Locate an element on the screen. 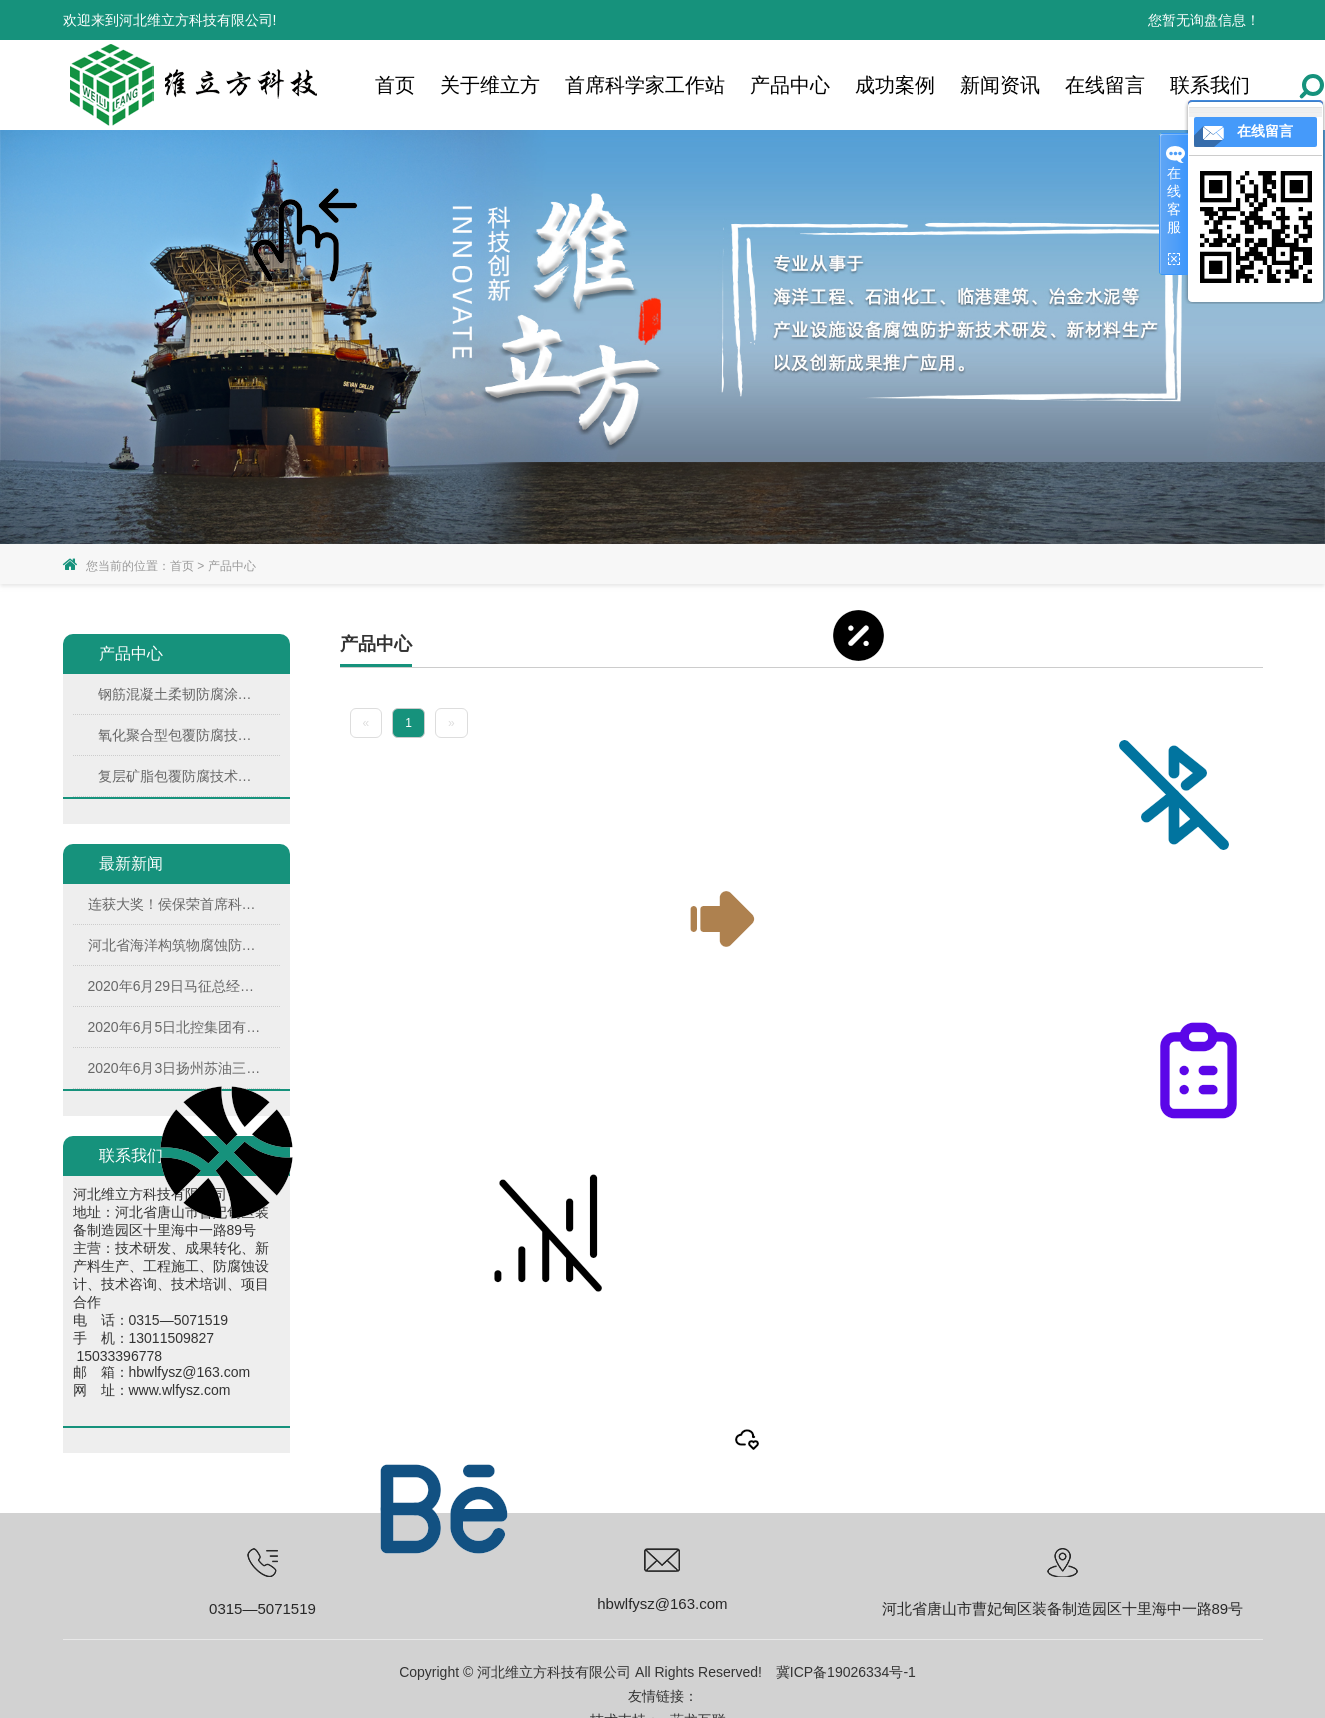  view checklist or task list is located at coordinates (1198, 1070).